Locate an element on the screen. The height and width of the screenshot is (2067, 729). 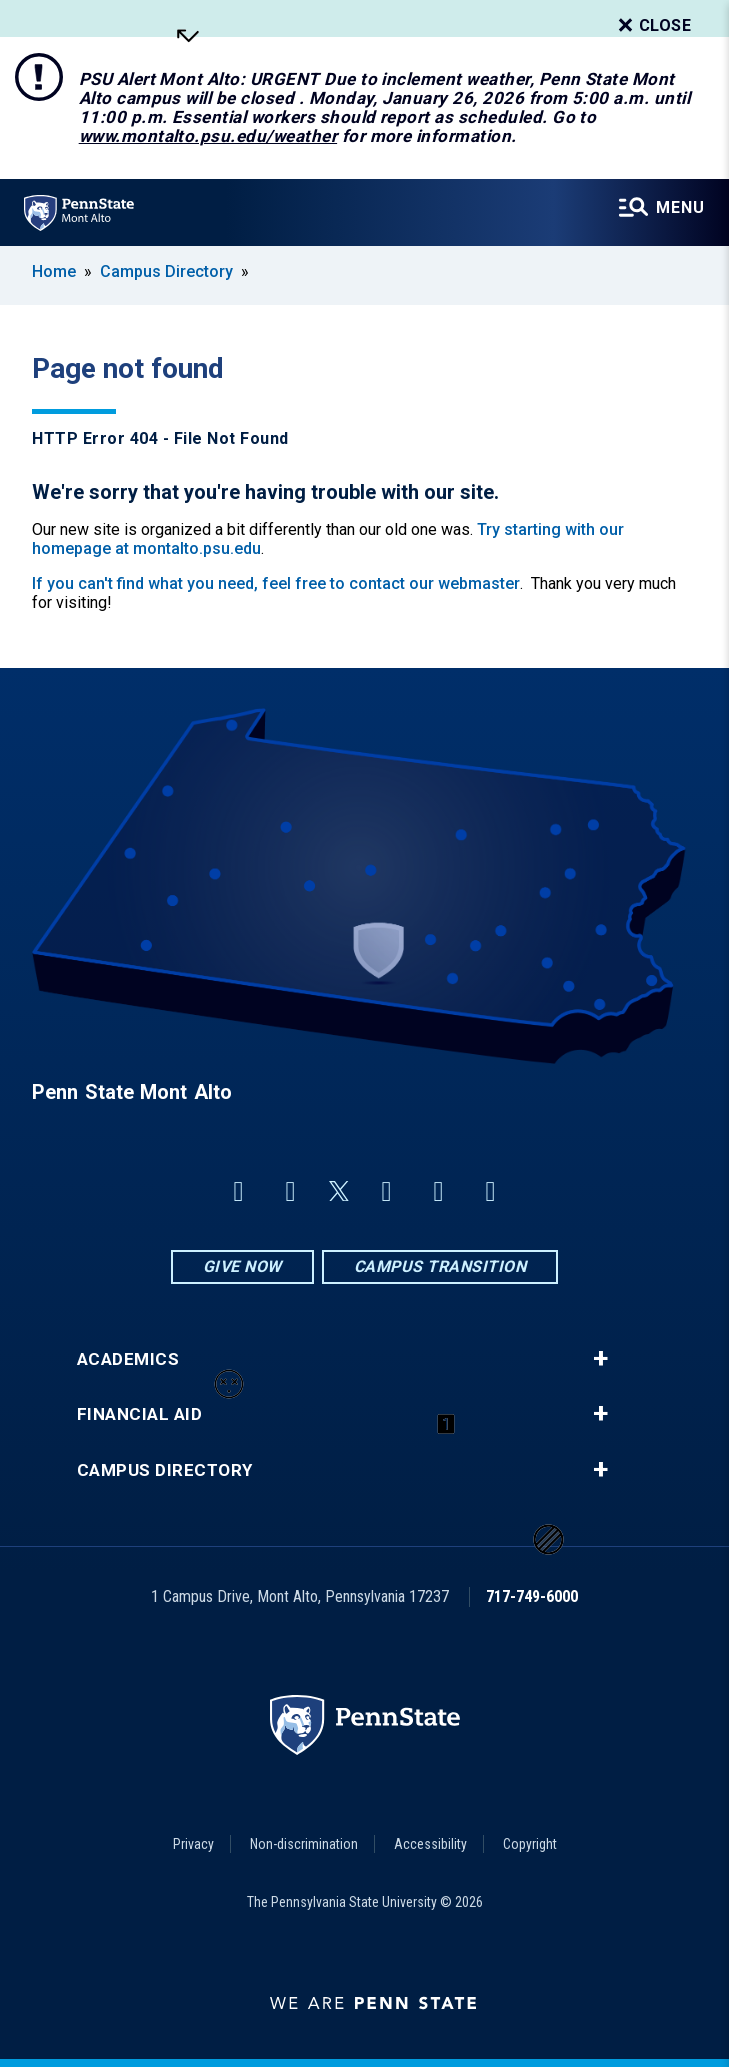
indicates first place or top ranking is located at coordinates (446, 1424).